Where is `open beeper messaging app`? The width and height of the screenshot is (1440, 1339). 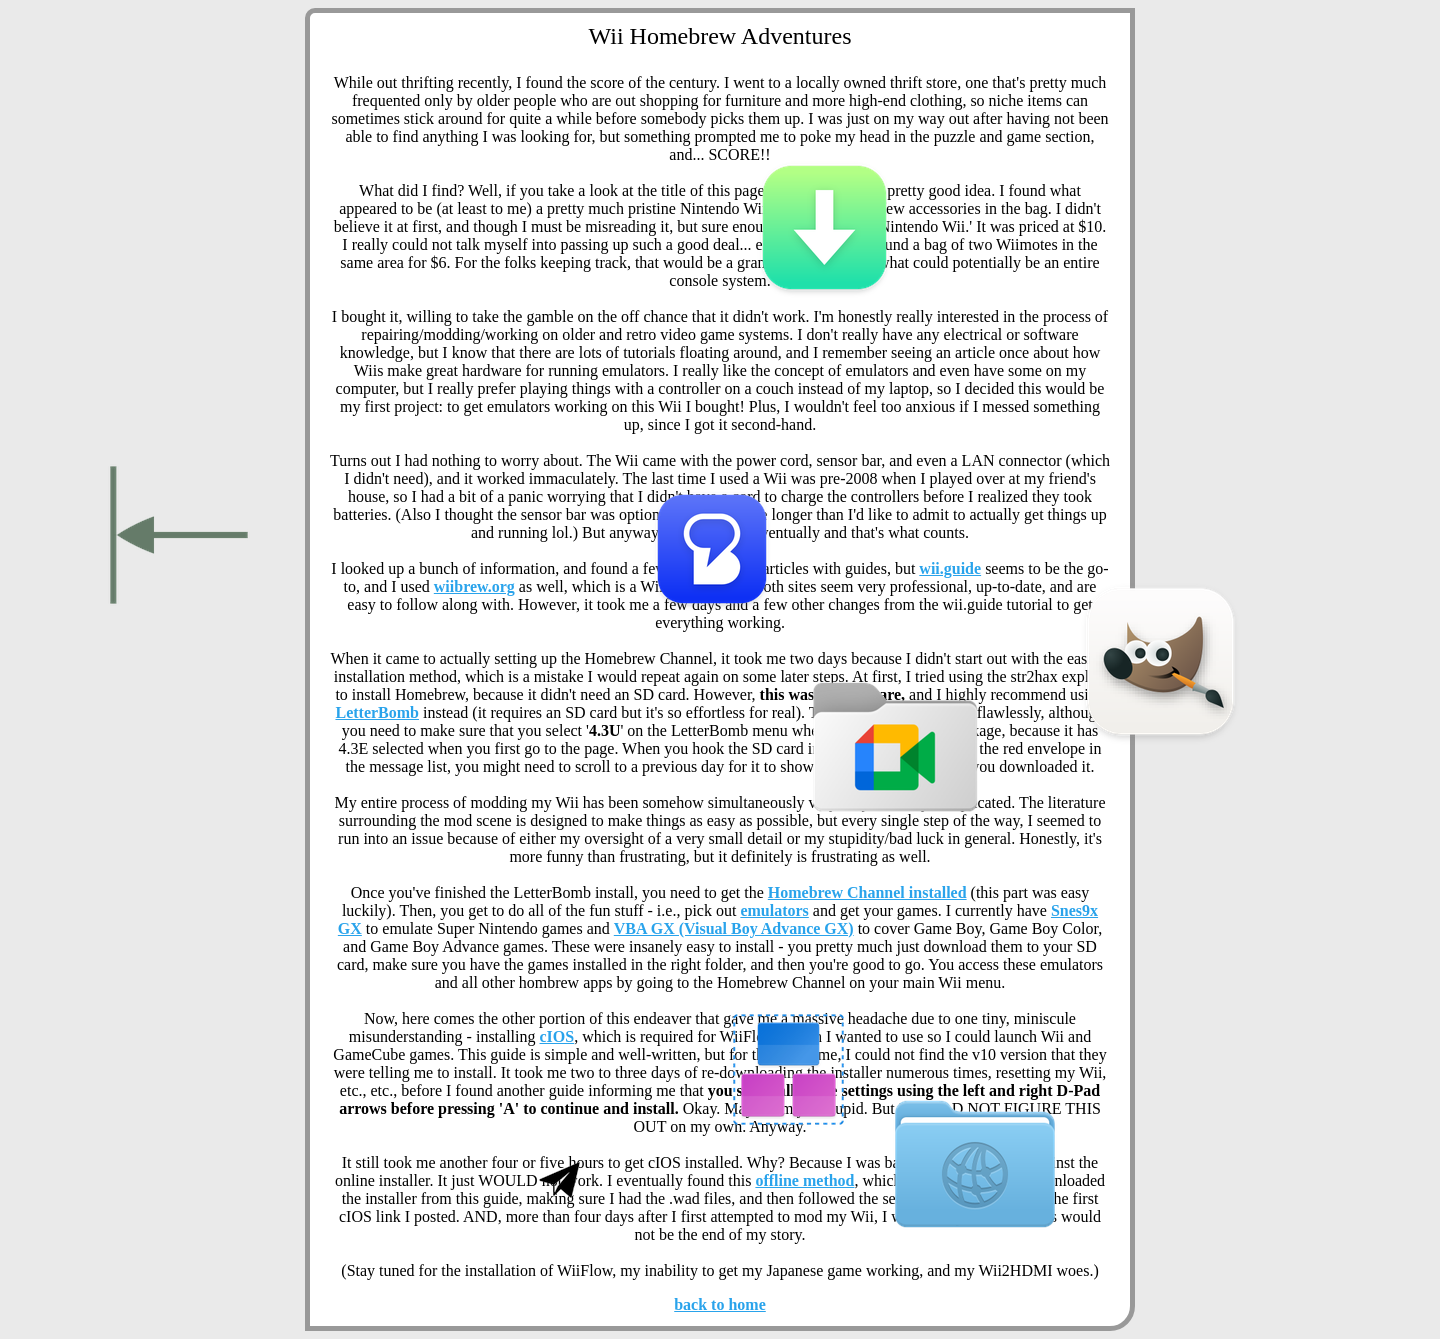
open beeper messaging app is located at coordinates (712, 549).